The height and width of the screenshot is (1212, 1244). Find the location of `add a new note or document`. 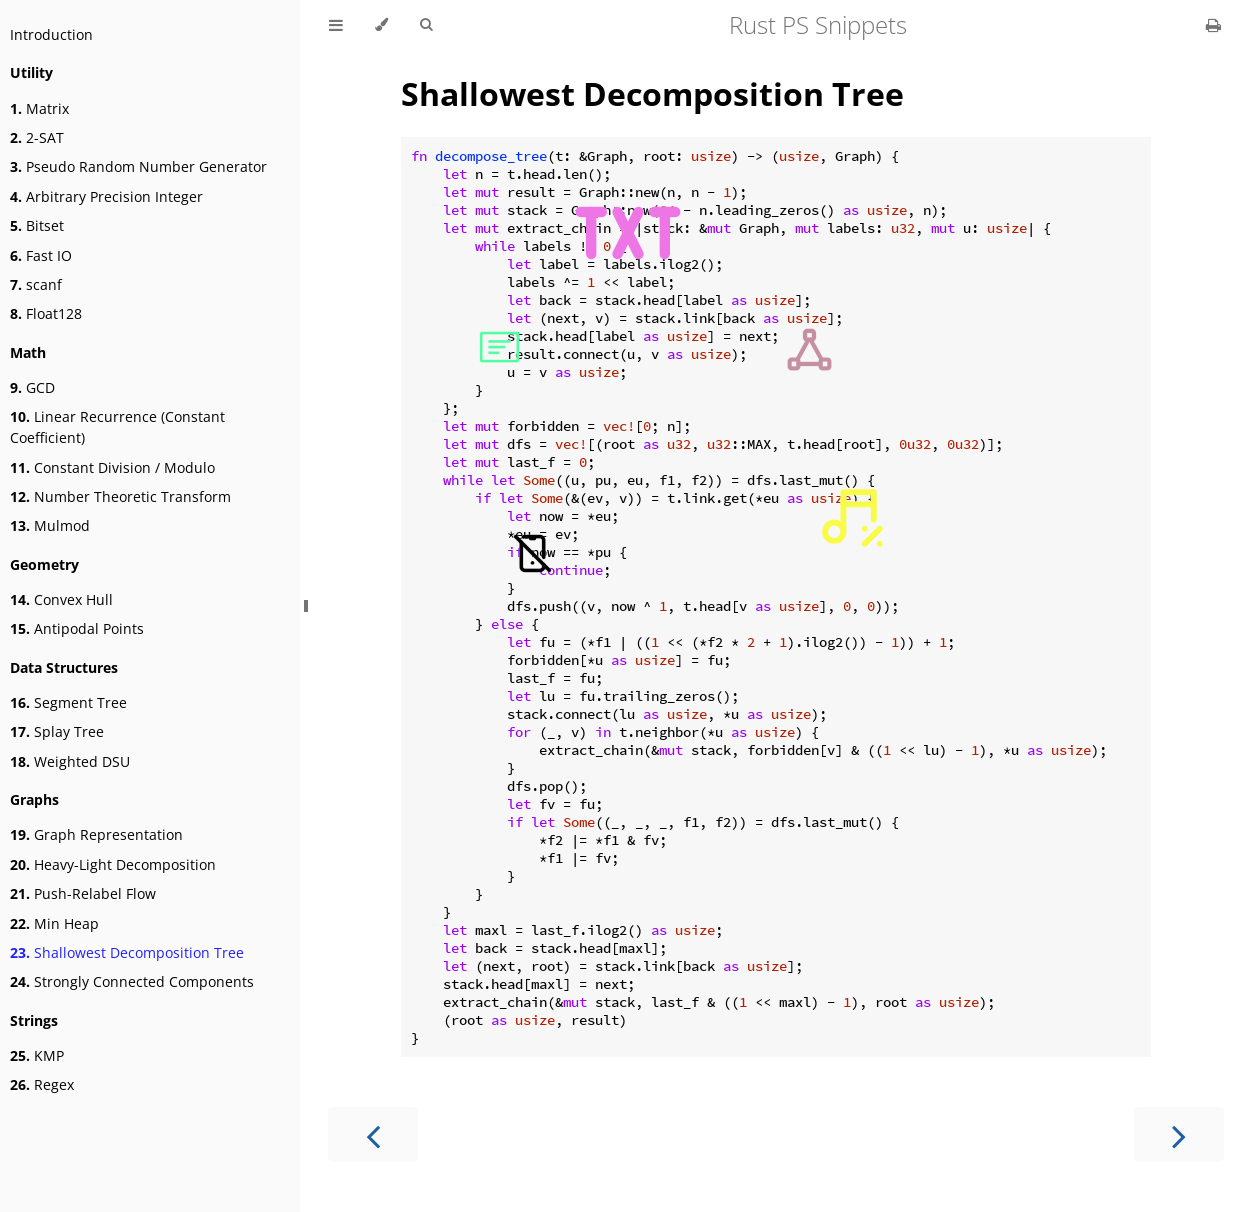

add a new note or document is located at coordinates (499, 348).